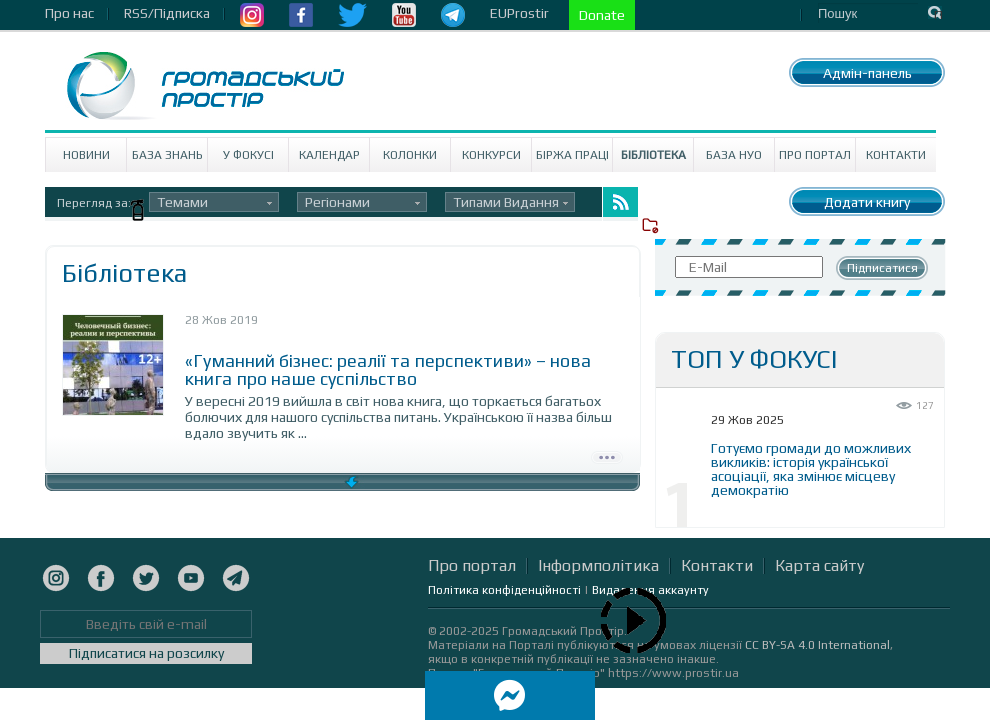 The height and width of the screenshot is (720, 990). I want to click on cancel folder upload or creation, so click(650, 225).